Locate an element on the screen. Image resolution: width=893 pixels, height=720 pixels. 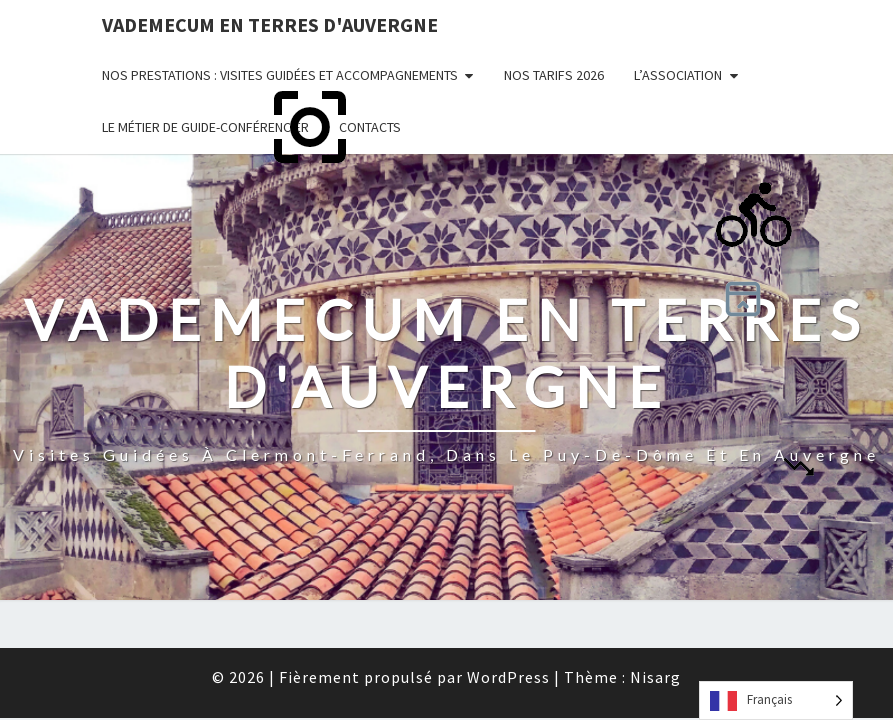
indicates a declining trend or decreasing value is located at coordinates (798, 466).